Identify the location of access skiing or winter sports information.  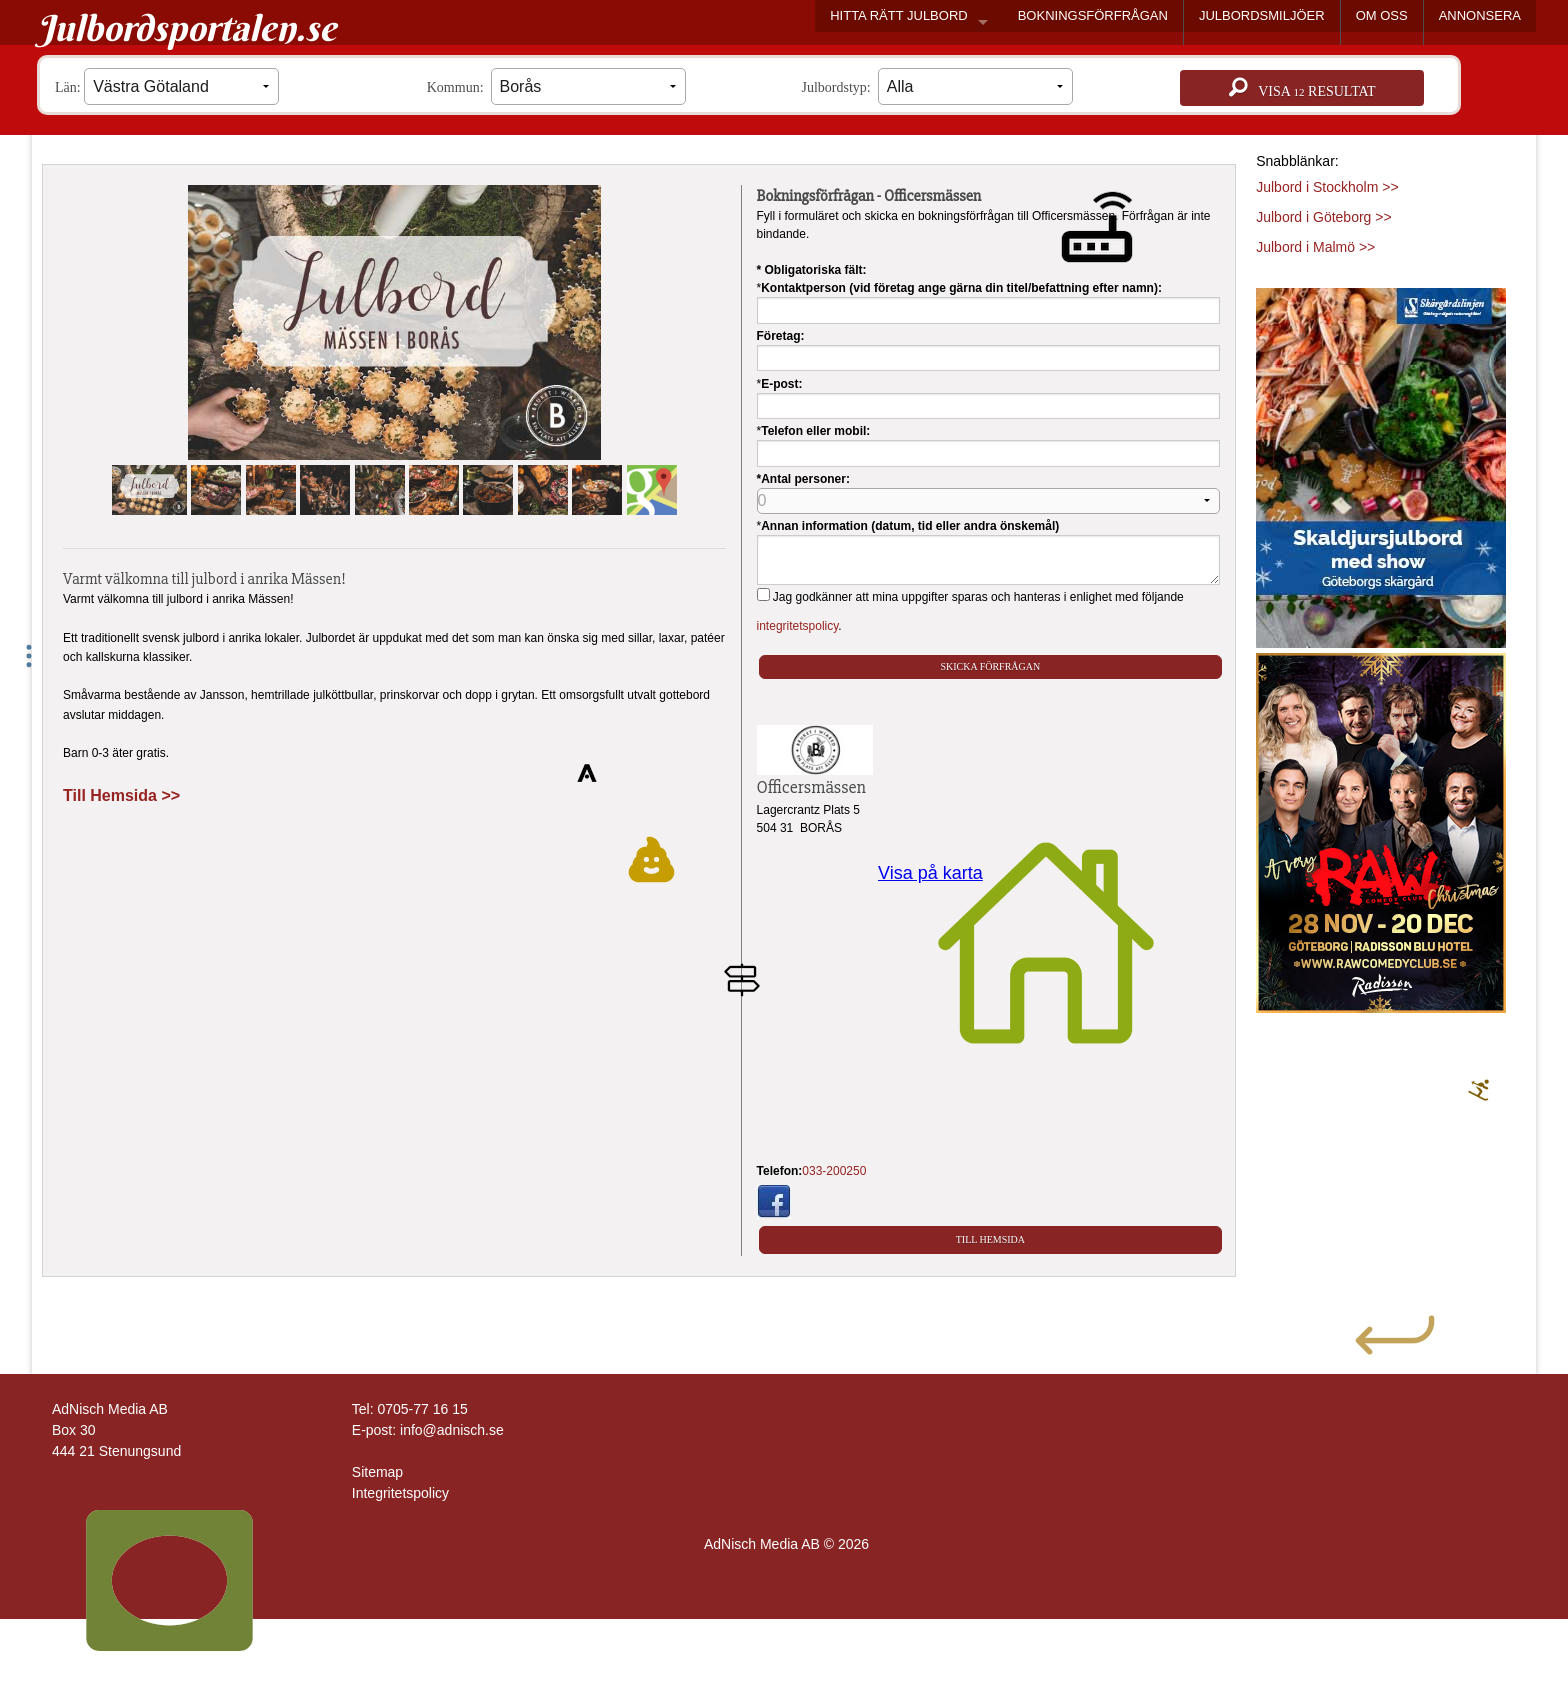
(1479, 1089).